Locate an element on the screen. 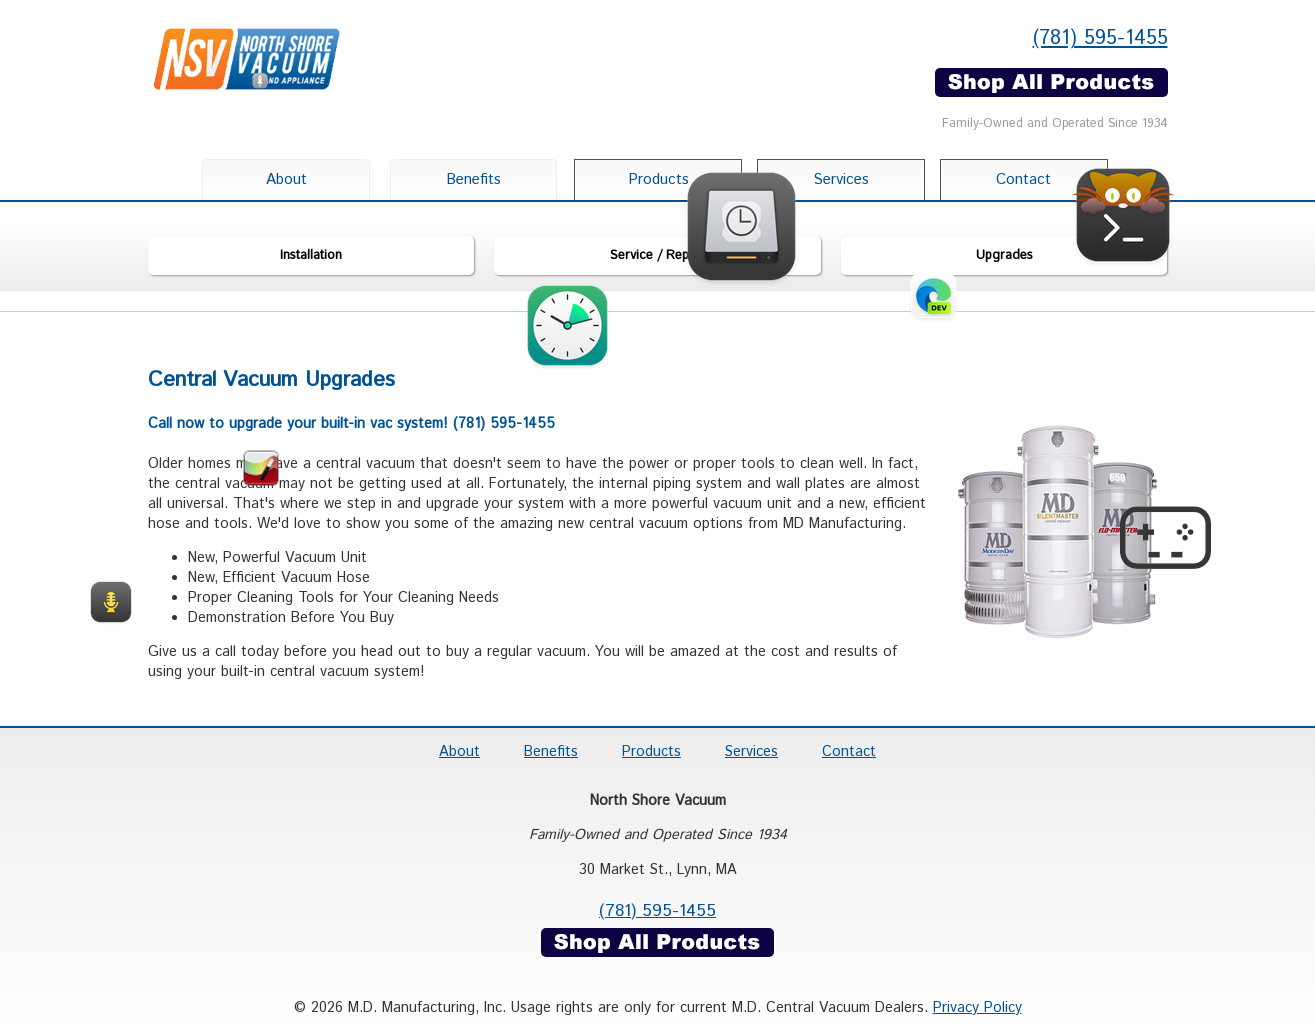 This screenshot has width=1315, height=1032. connect a game controller is located at coordinates (1165, 540).